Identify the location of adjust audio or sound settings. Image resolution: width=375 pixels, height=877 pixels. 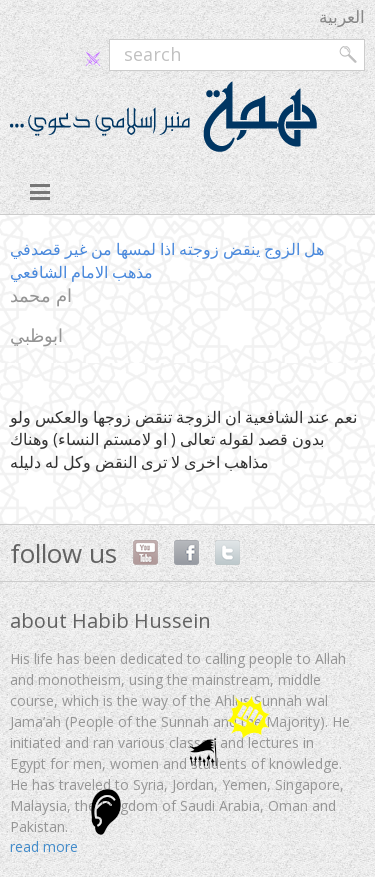
(106, 812).